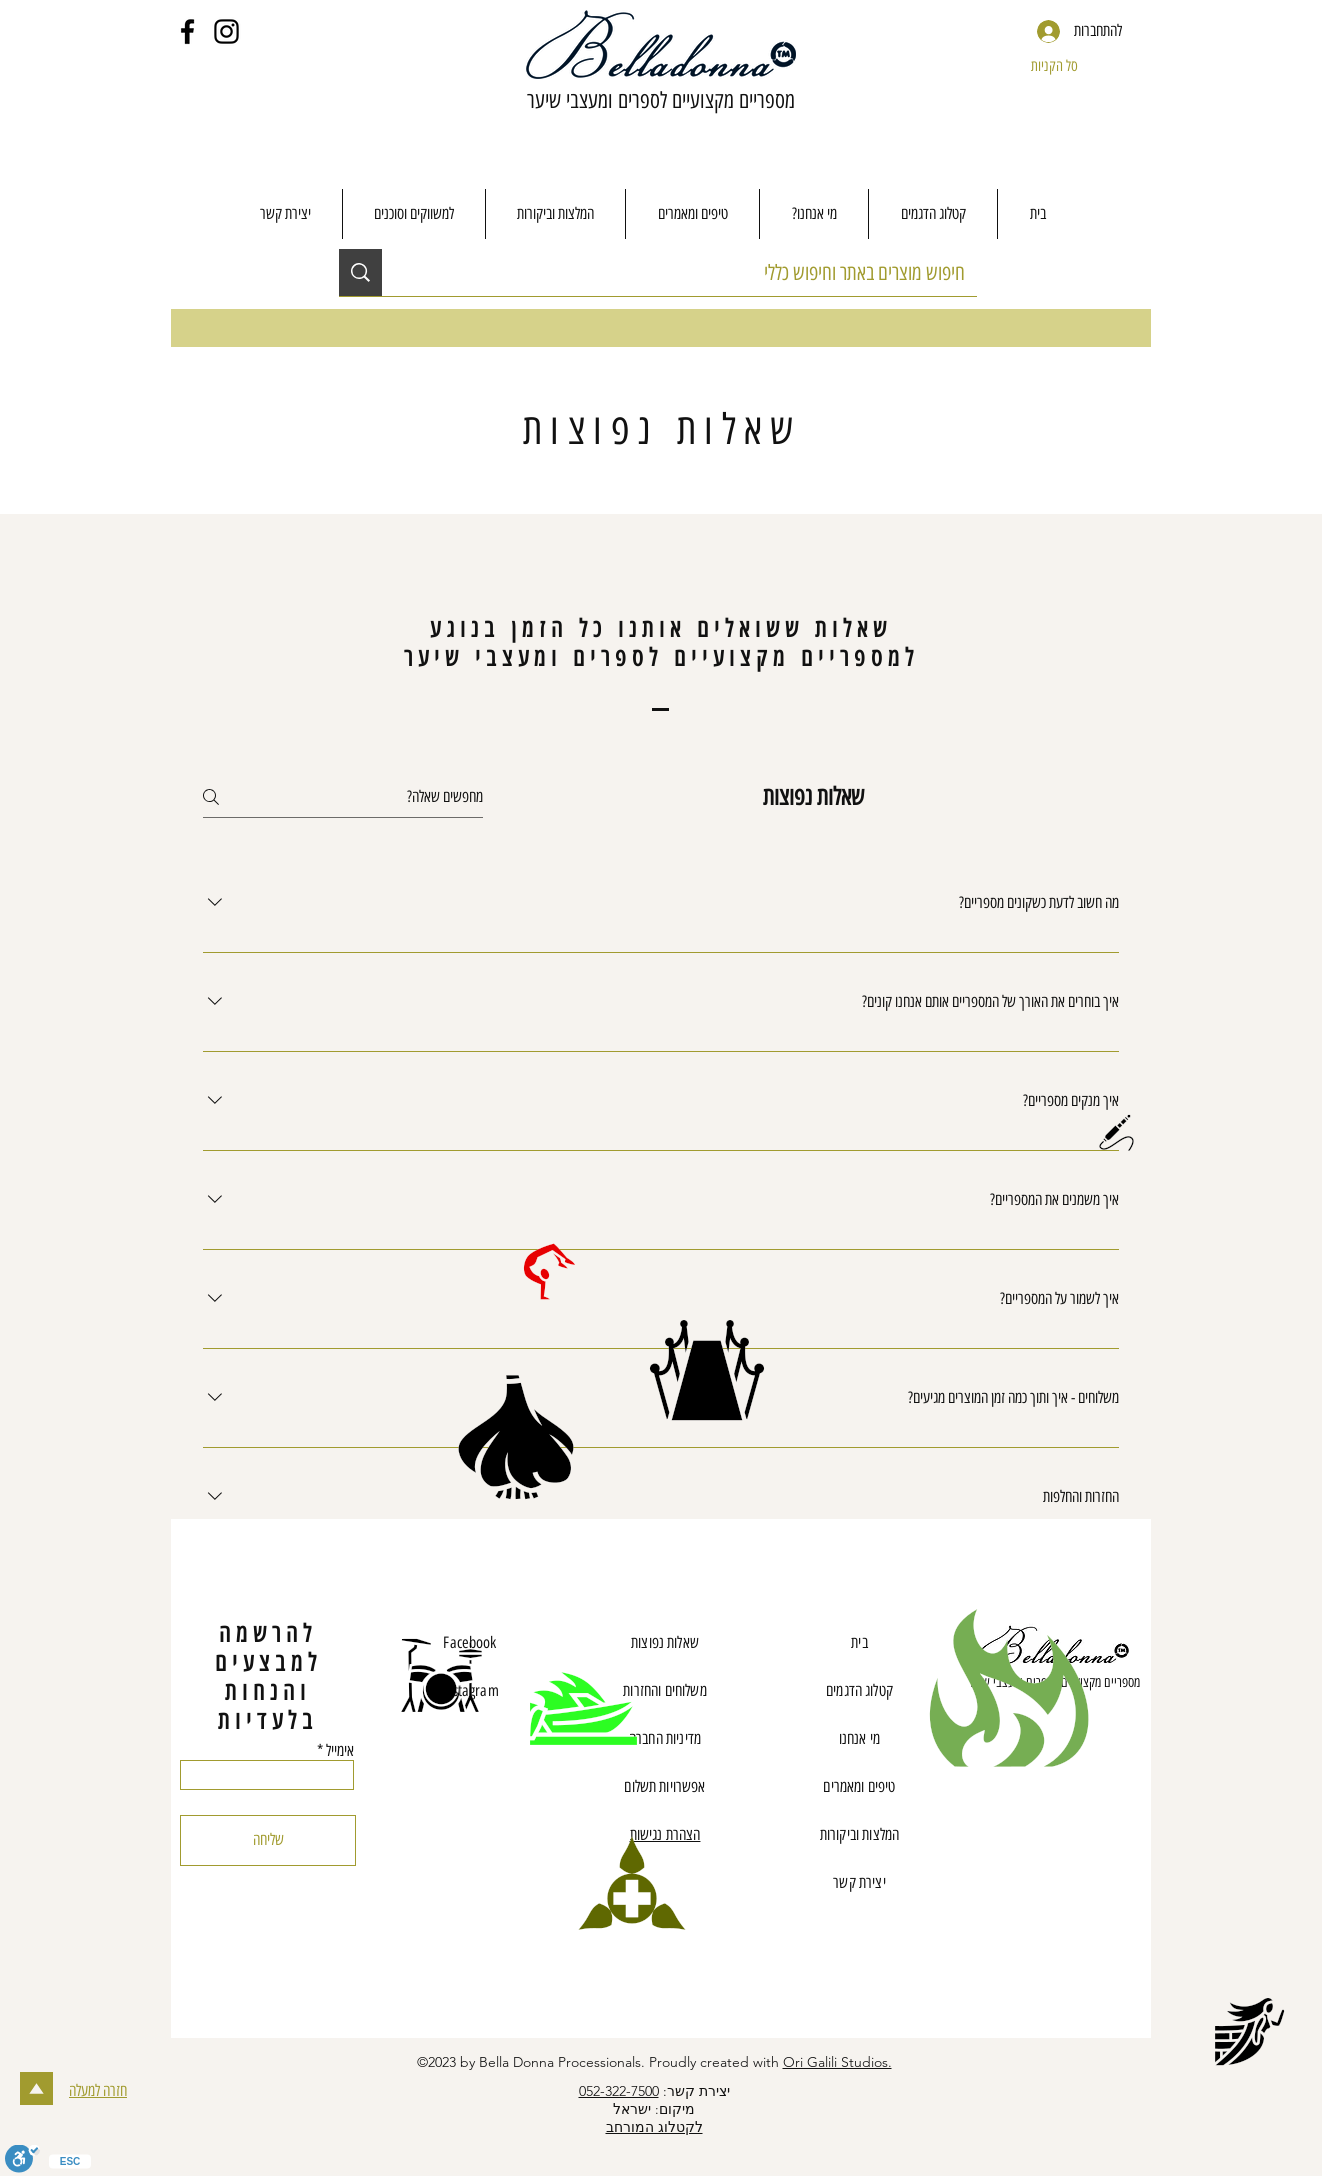 The width and height of the screenshot is (1322, 2176). Describe the element at coordinates (1249, 2030) in the screenshot. I see `represents a leader or prominent figure in a game` at that location.